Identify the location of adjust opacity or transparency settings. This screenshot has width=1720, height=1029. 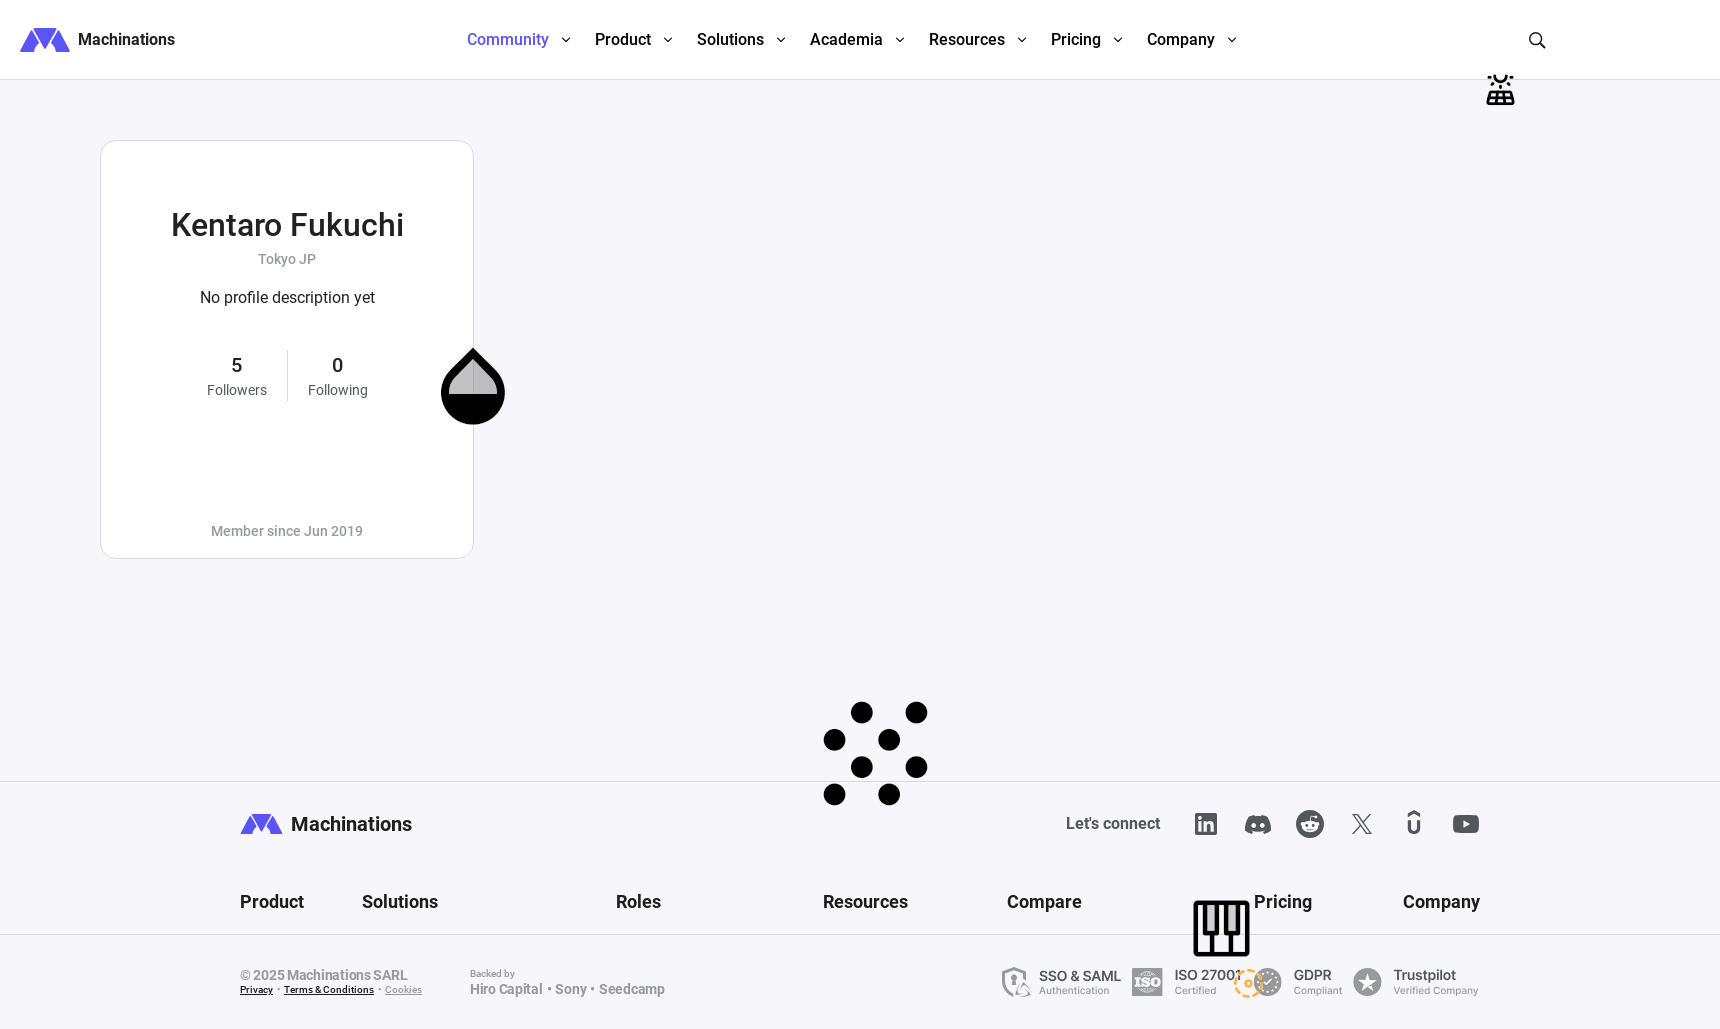
(473, 386).